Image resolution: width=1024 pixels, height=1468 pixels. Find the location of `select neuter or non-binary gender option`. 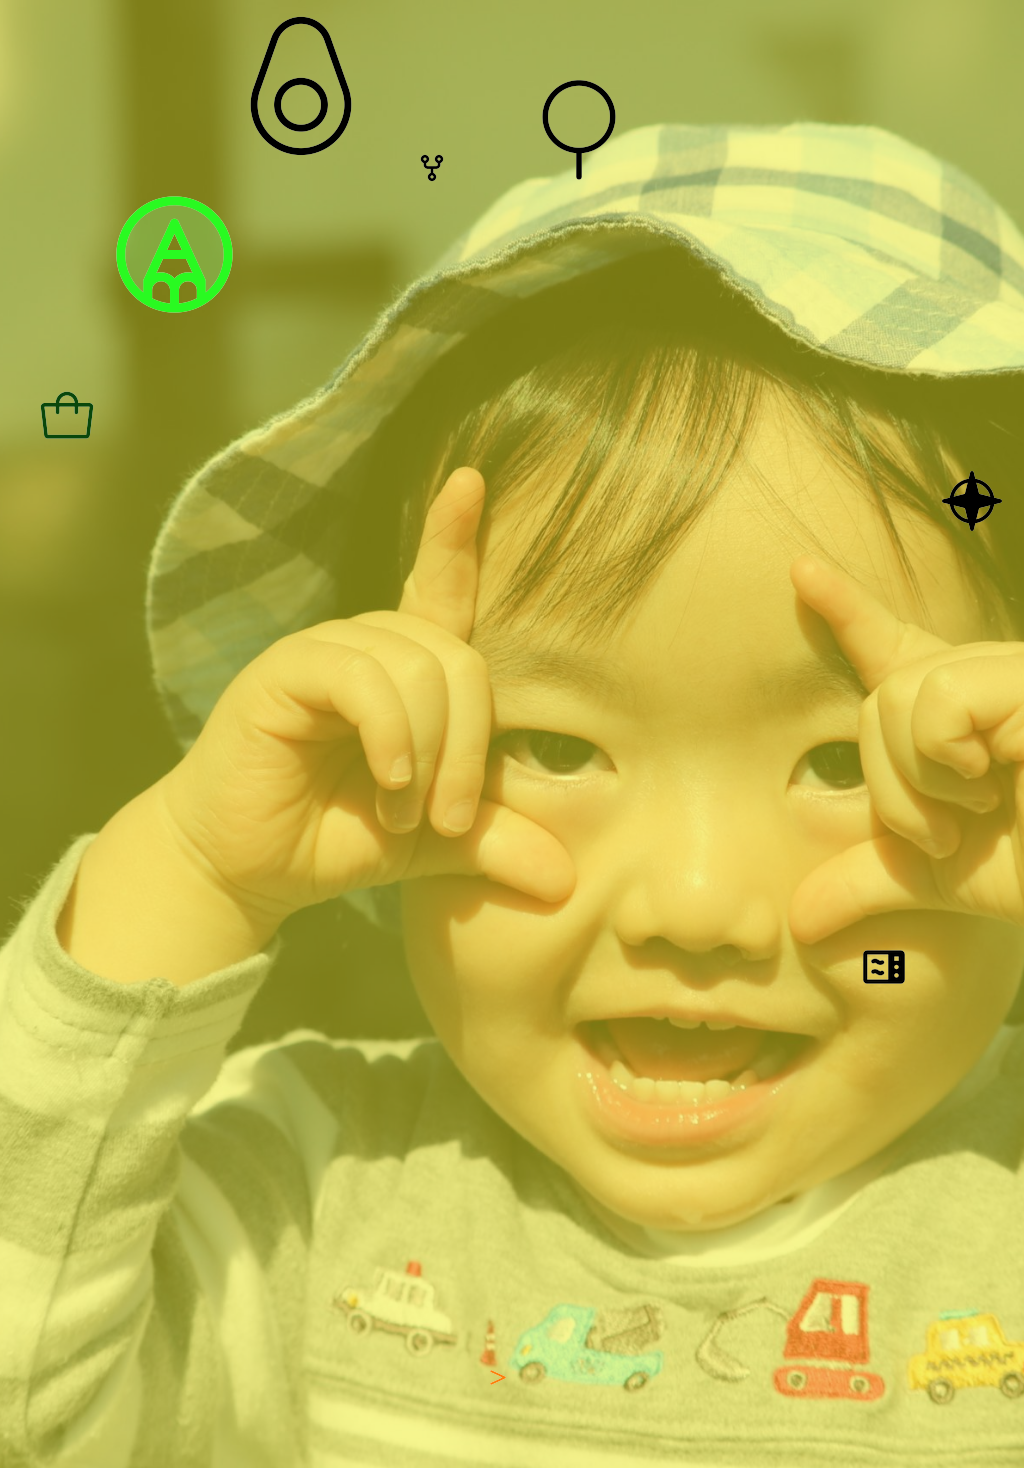

select neuter or non-binary gender option is located at coordinates (579, 128).